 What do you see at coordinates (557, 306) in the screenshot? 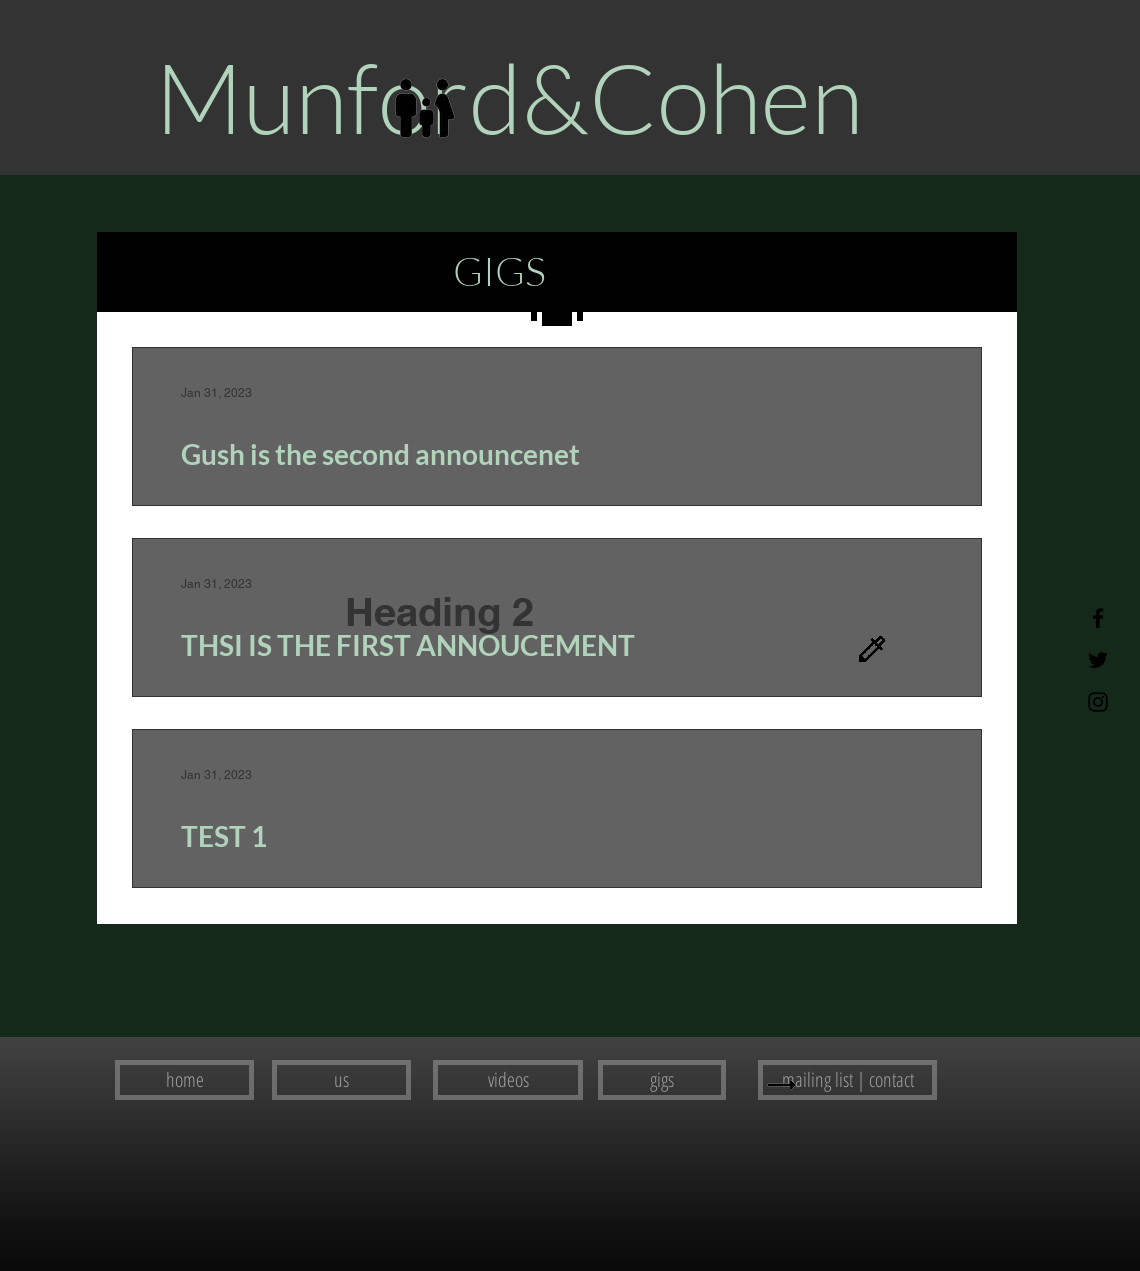
I see `view stories or vertical content feed` at bounding box center [557, 306].